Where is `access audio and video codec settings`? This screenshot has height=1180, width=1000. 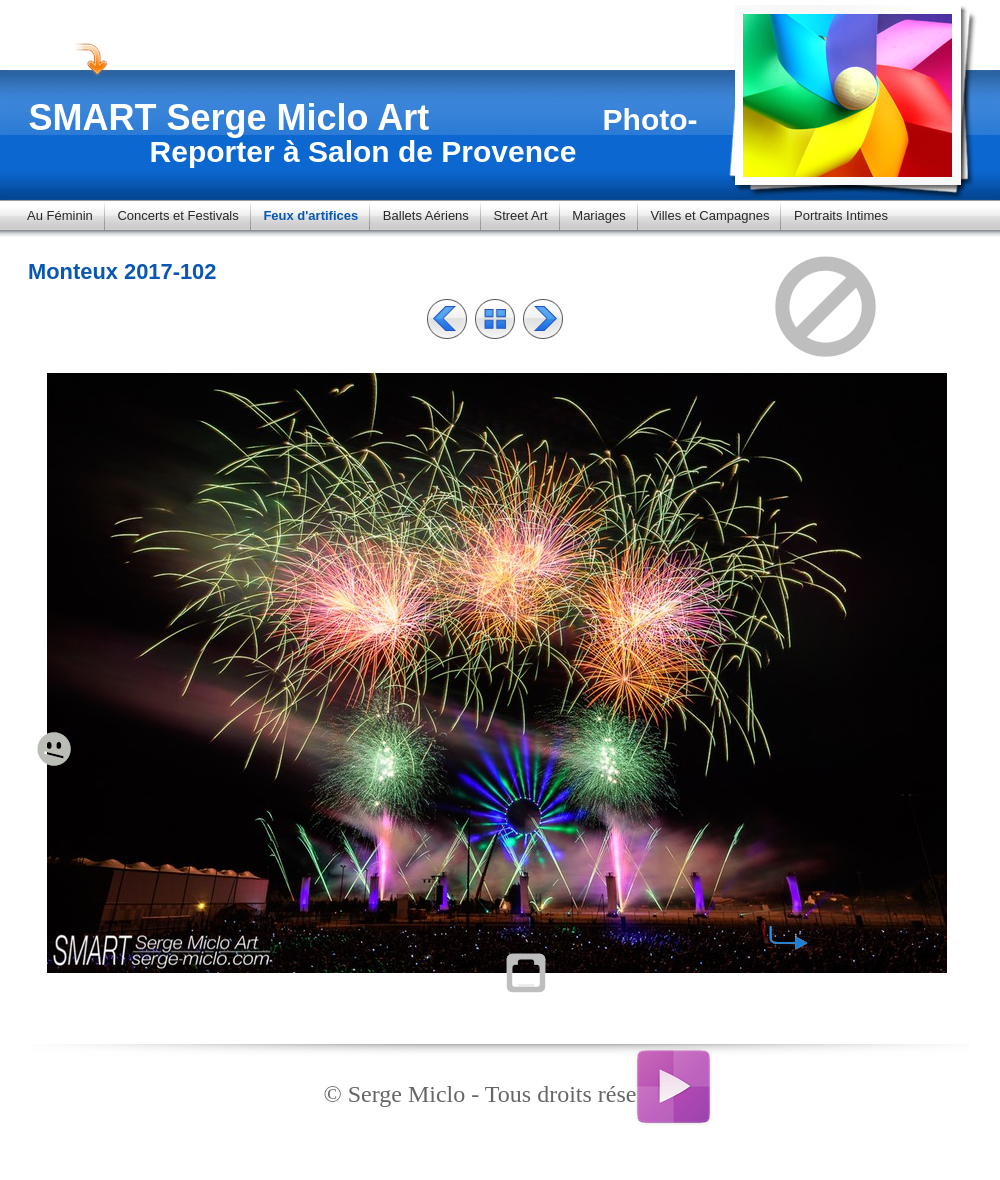 access audio and video codec settings is located at coordinates (673, 1086).